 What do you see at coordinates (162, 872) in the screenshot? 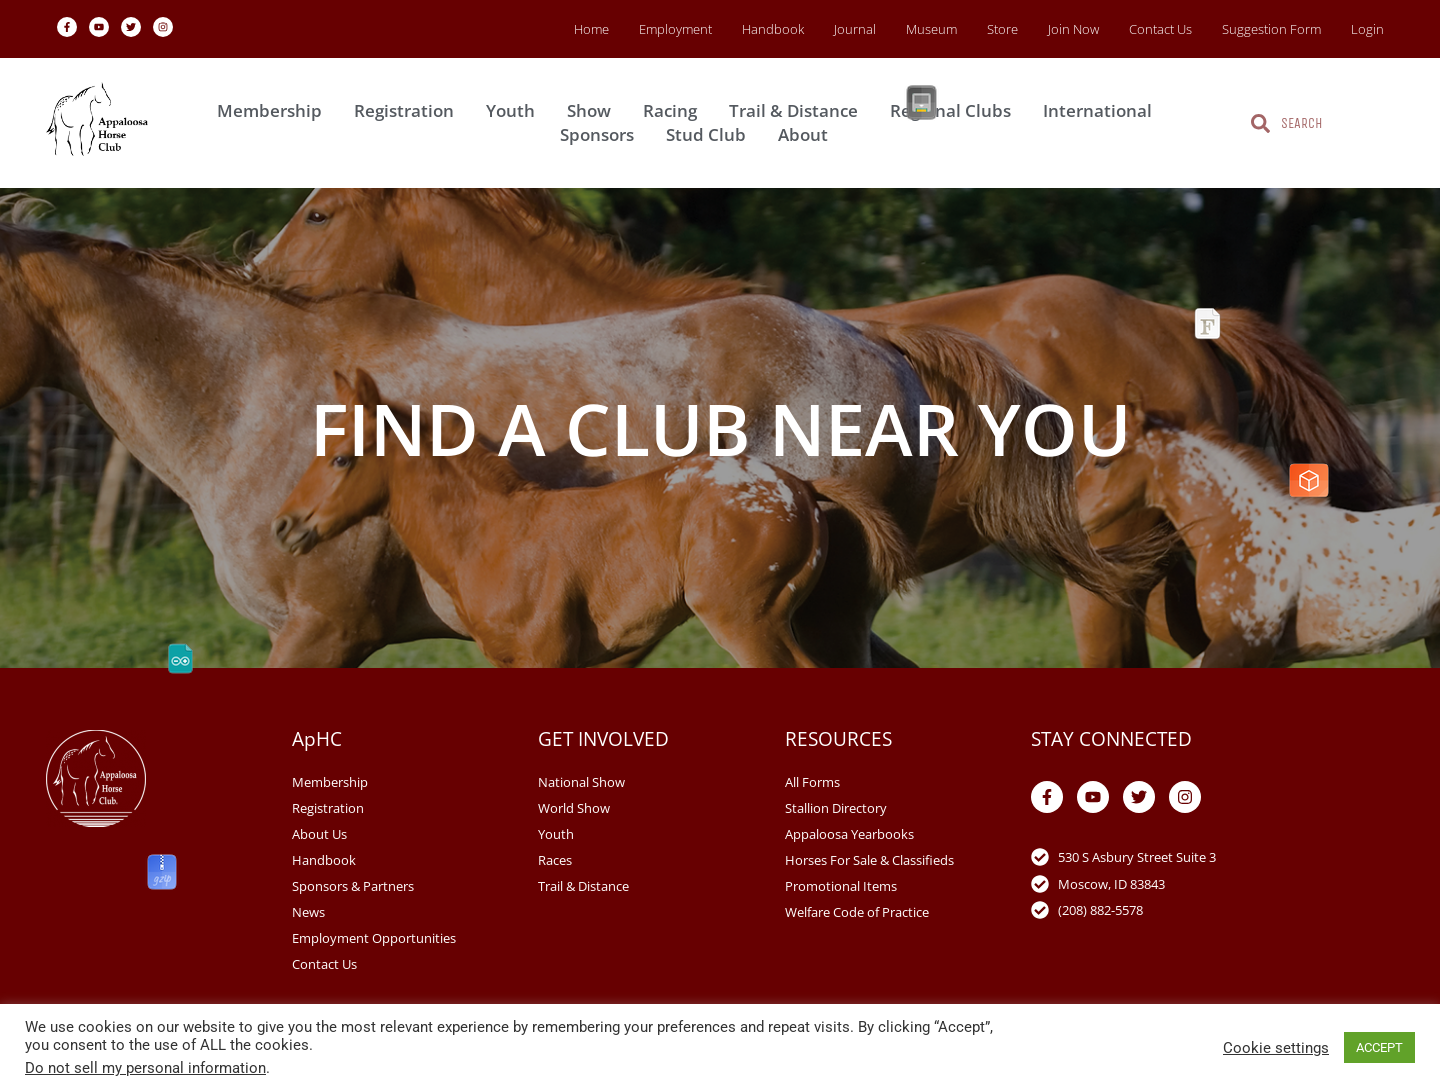
I see `a gzip compressed archive file` at bounding box center [162, 872].